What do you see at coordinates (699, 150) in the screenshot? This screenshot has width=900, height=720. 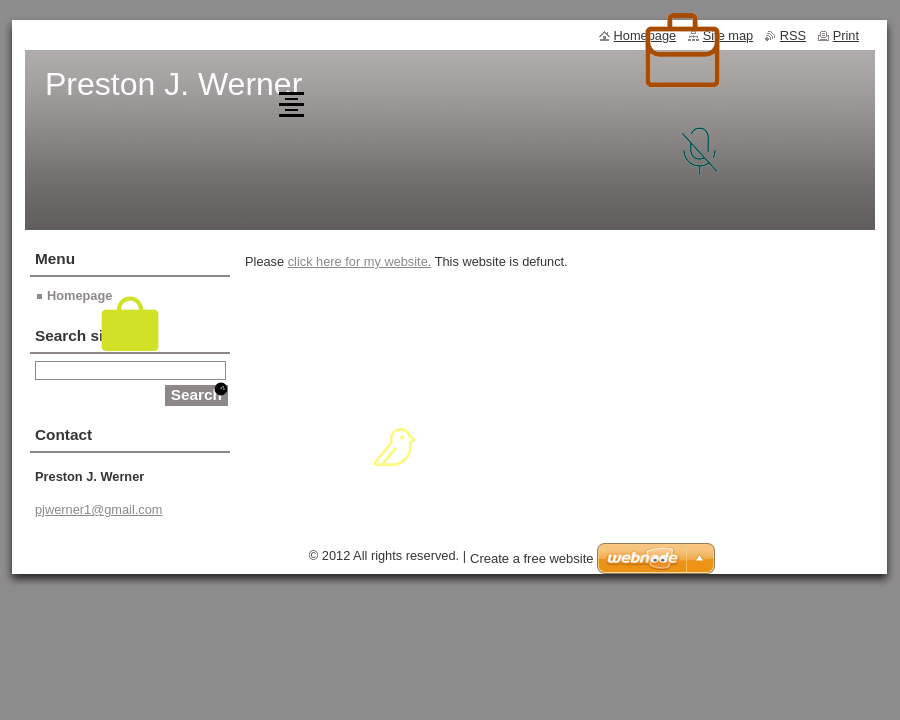 I see `mute your microphone` at bounding box center [699, 150].